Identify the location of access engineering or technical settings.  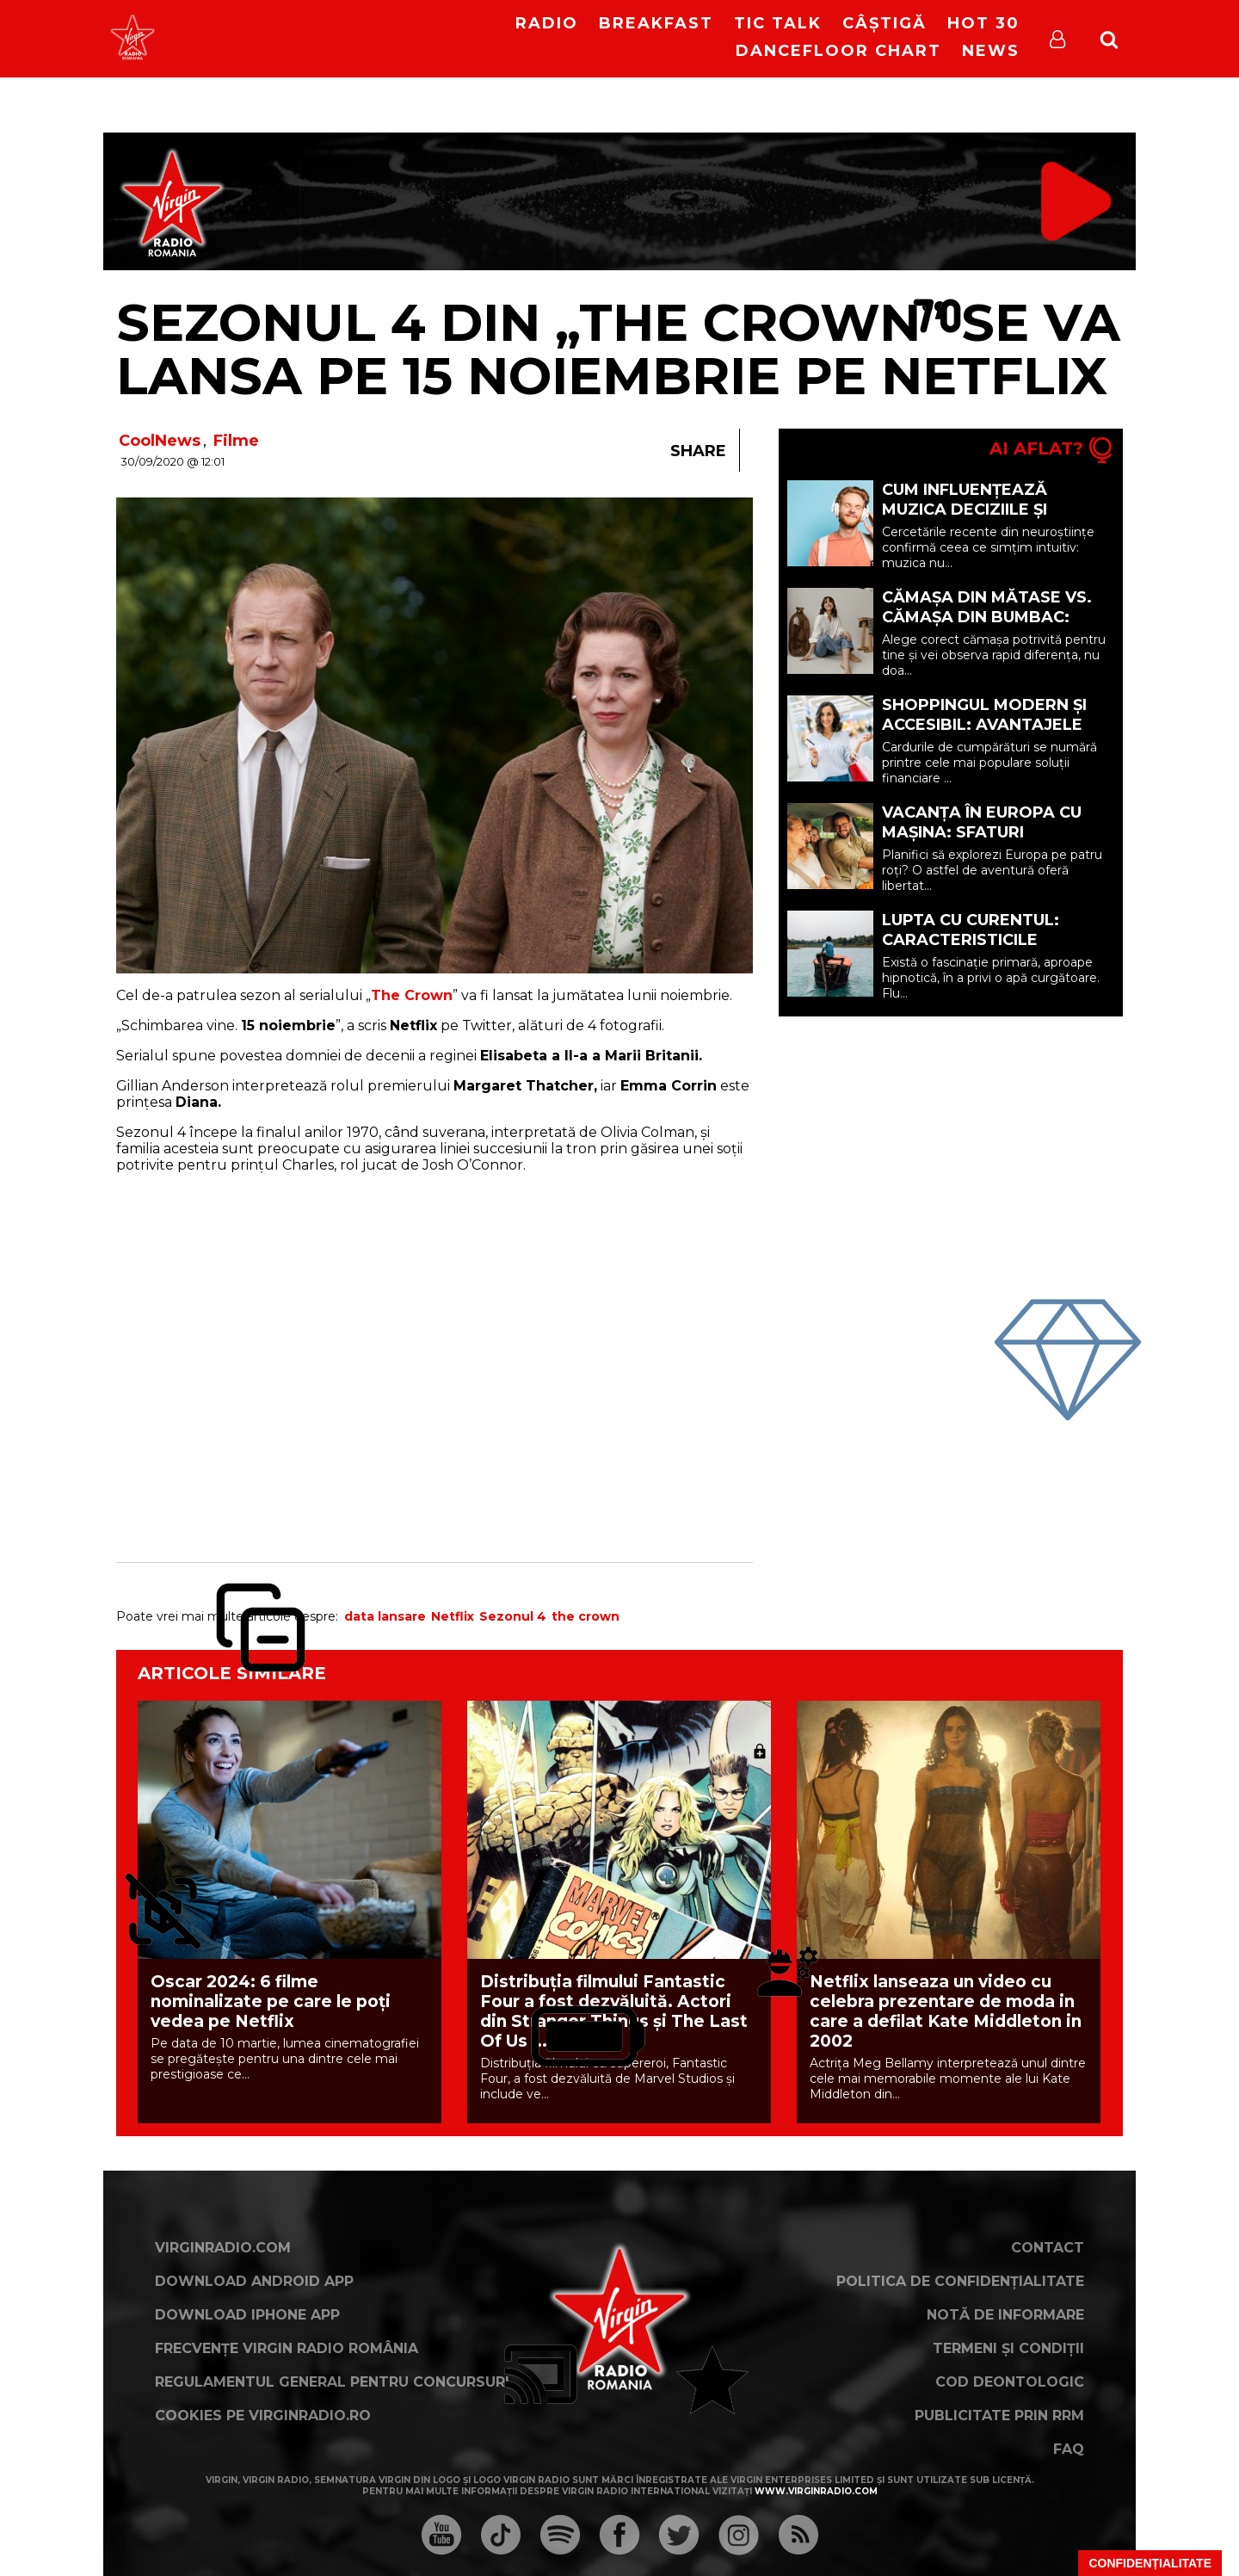
(787, 1971).